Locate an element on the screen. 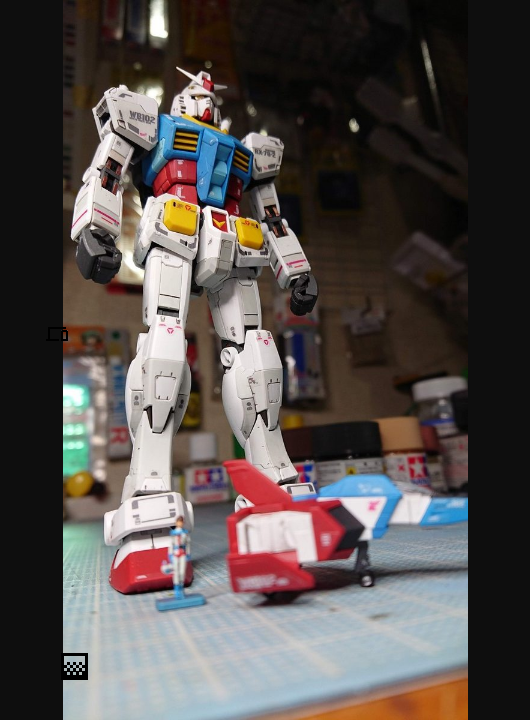  apply a gradient effect to an image is located at coordinates (74, 666).